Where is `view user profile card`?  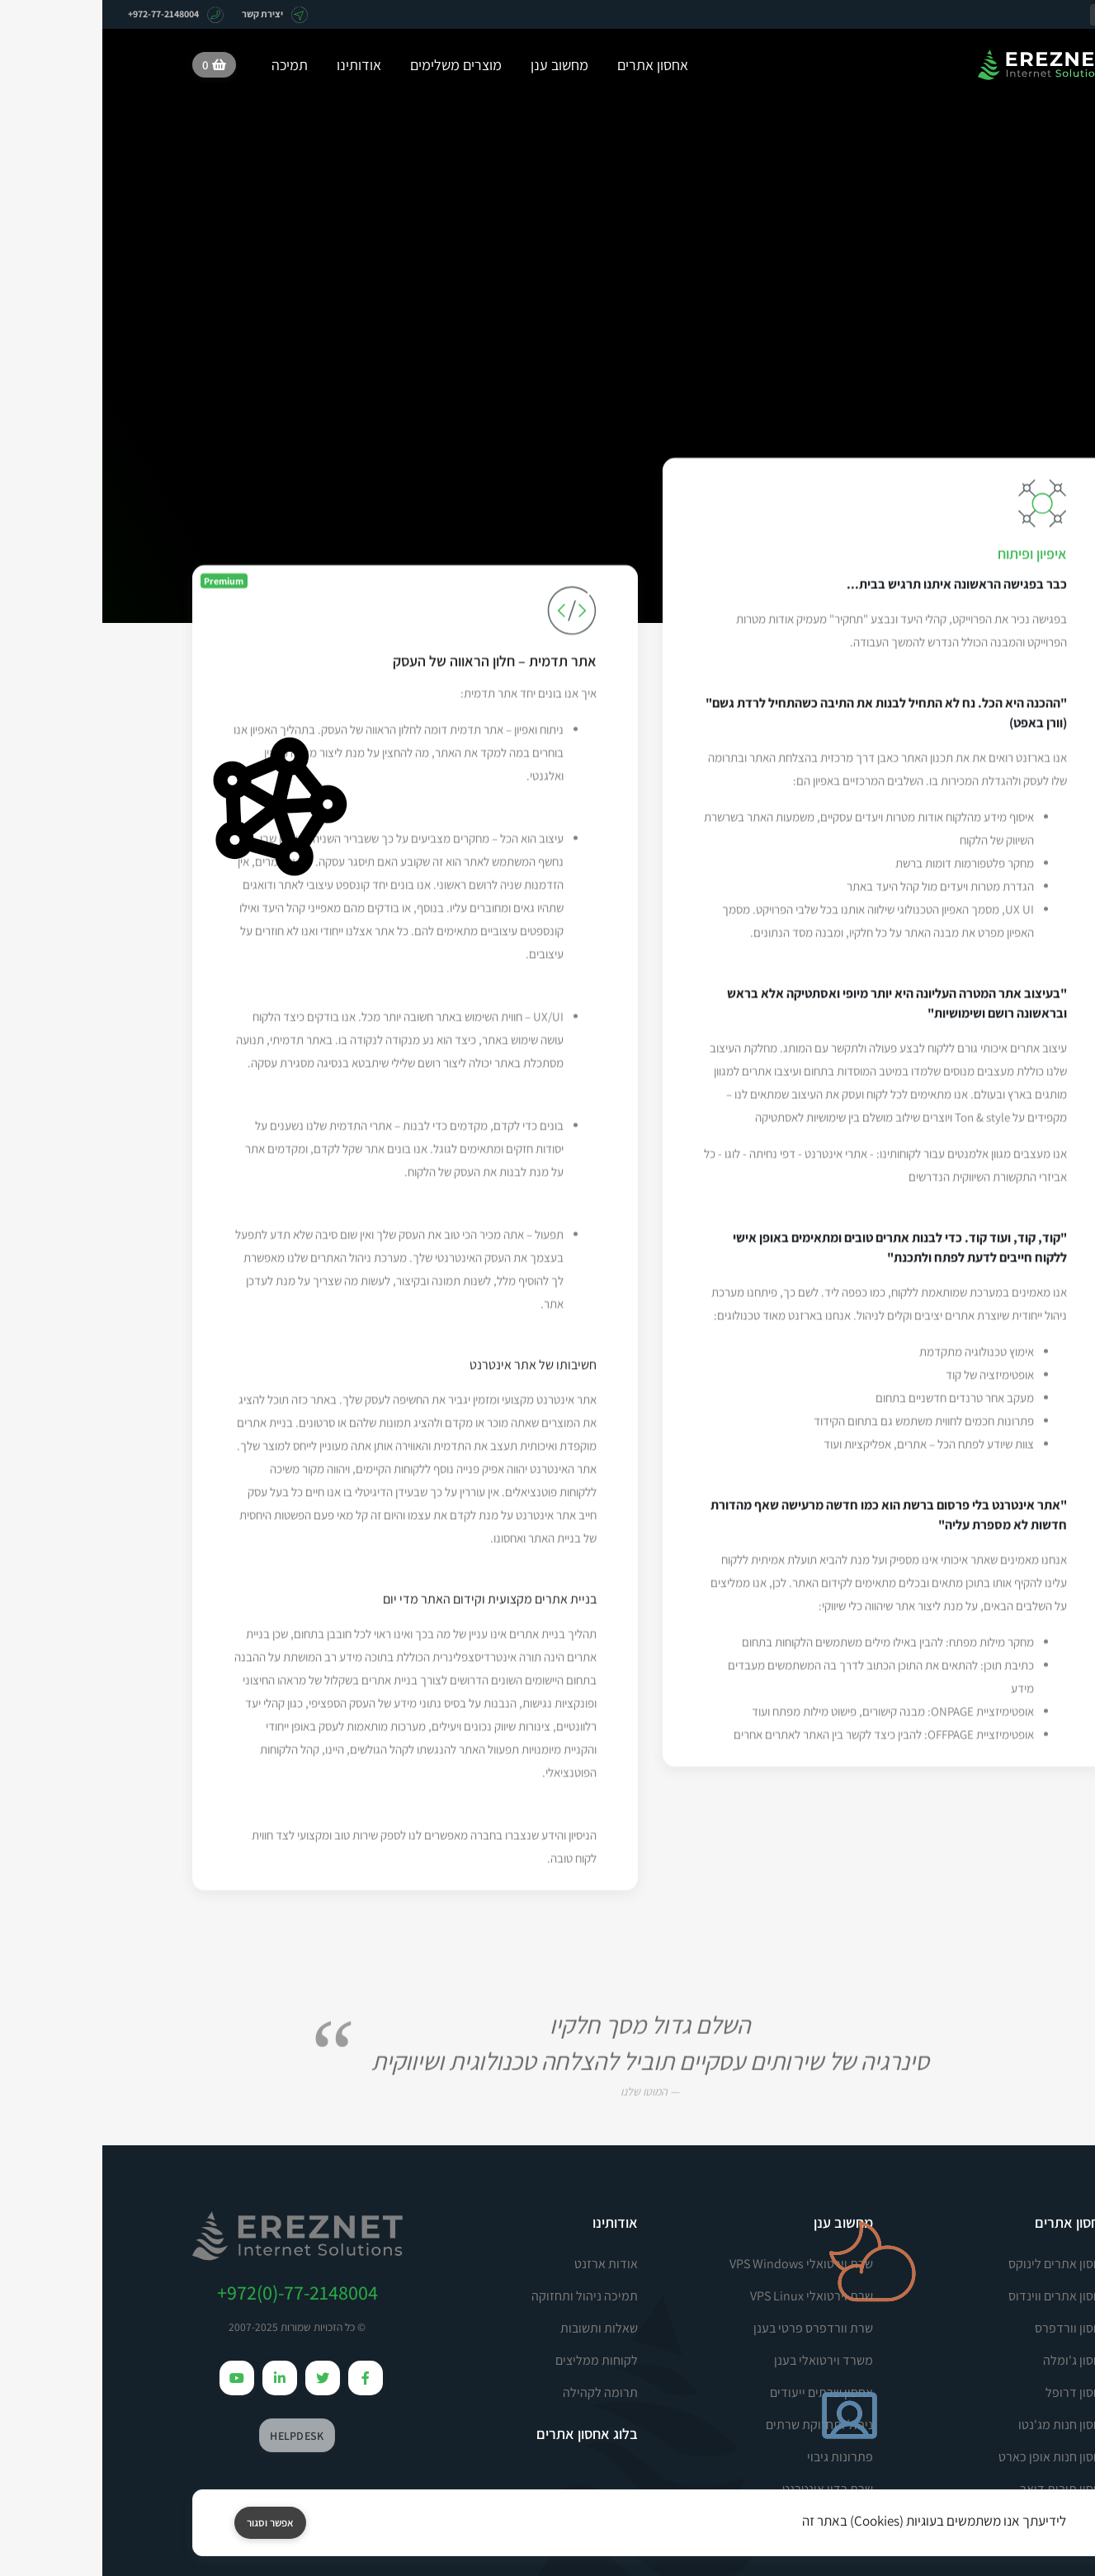 view user profile card is located at coordinates (849, 2415).